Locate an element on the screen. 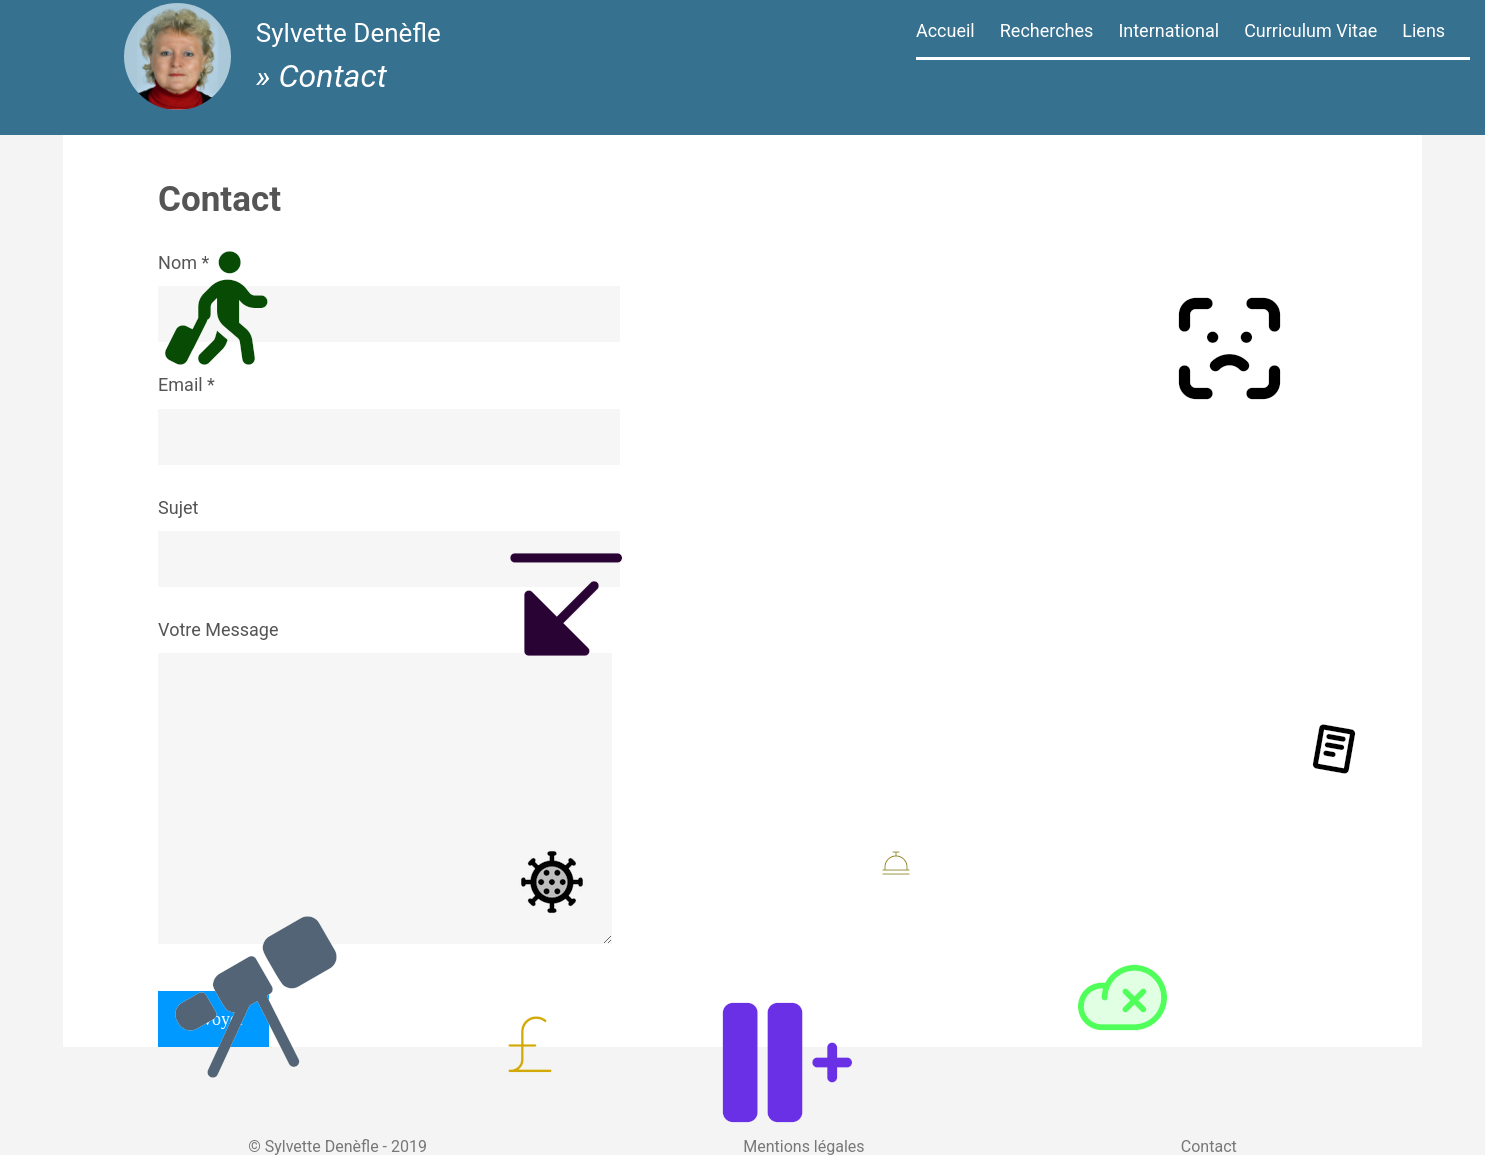  request service or assistance is located at coordinates (896, 864).